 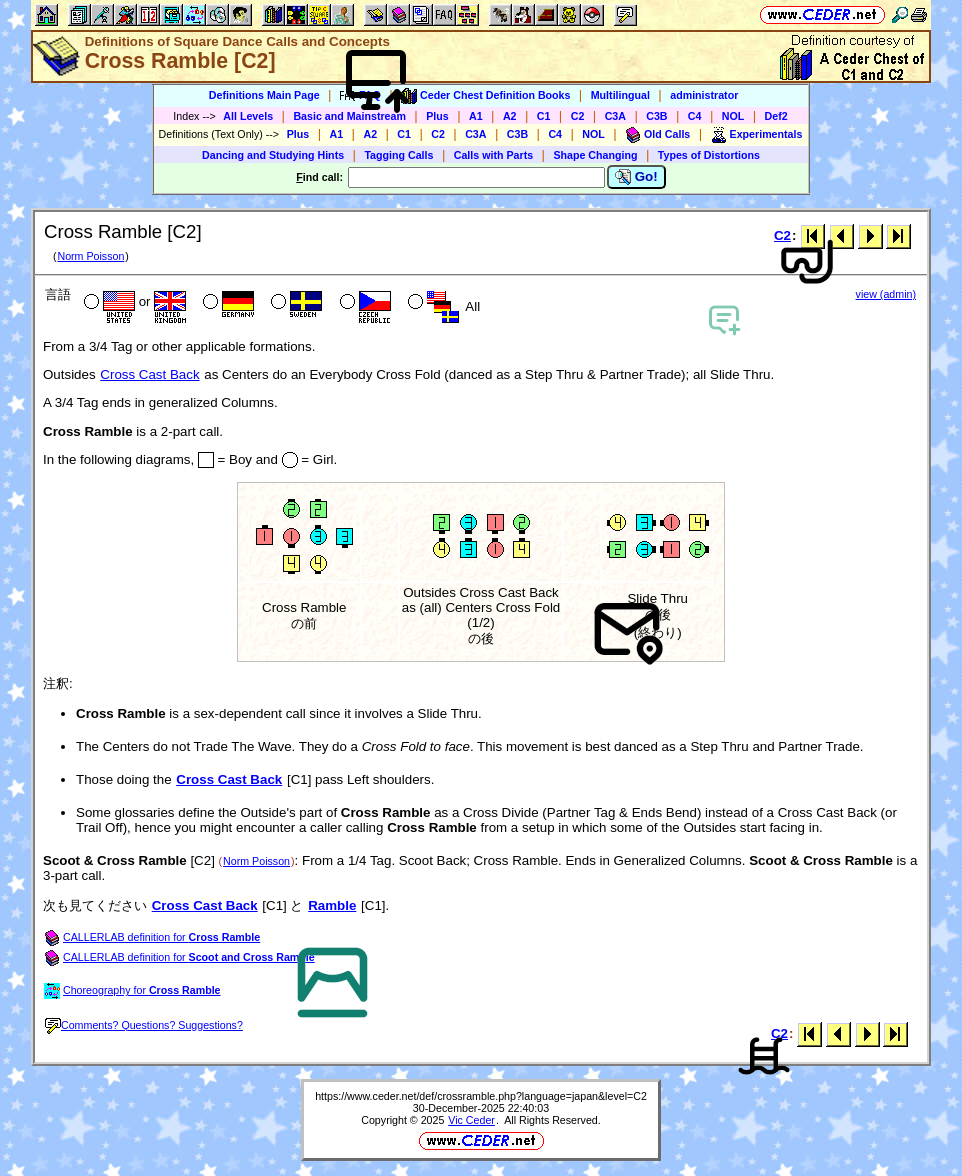 What do you see at coordinates (627, 629) in the screenshot?
I see `view location-tagged emails` at bounding box center [627, 629].